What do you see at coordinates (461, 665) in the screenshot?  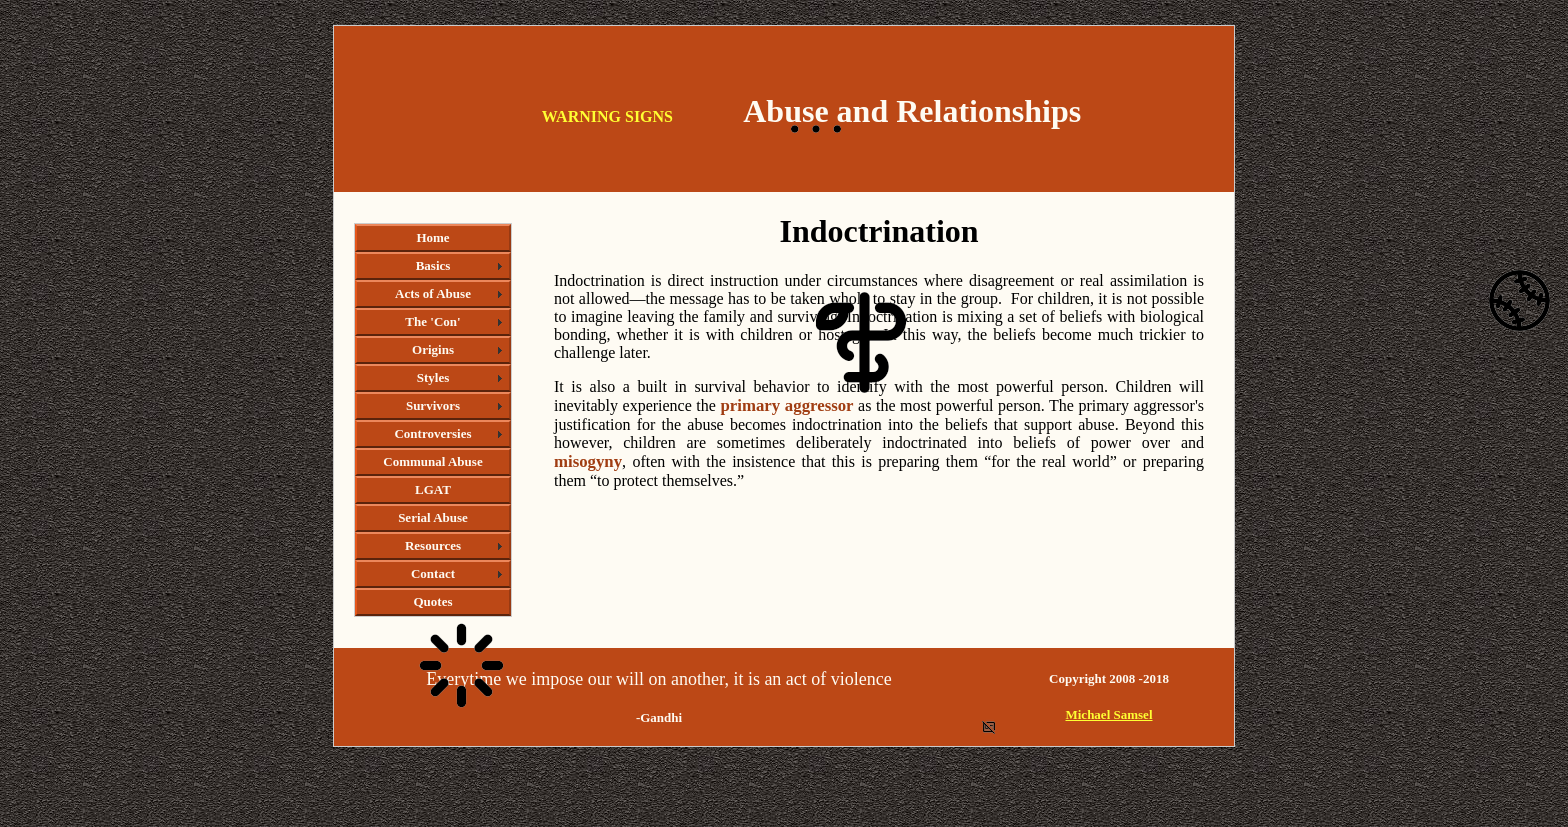 I see `indicates content is loading` at bounding box center [461, 665].